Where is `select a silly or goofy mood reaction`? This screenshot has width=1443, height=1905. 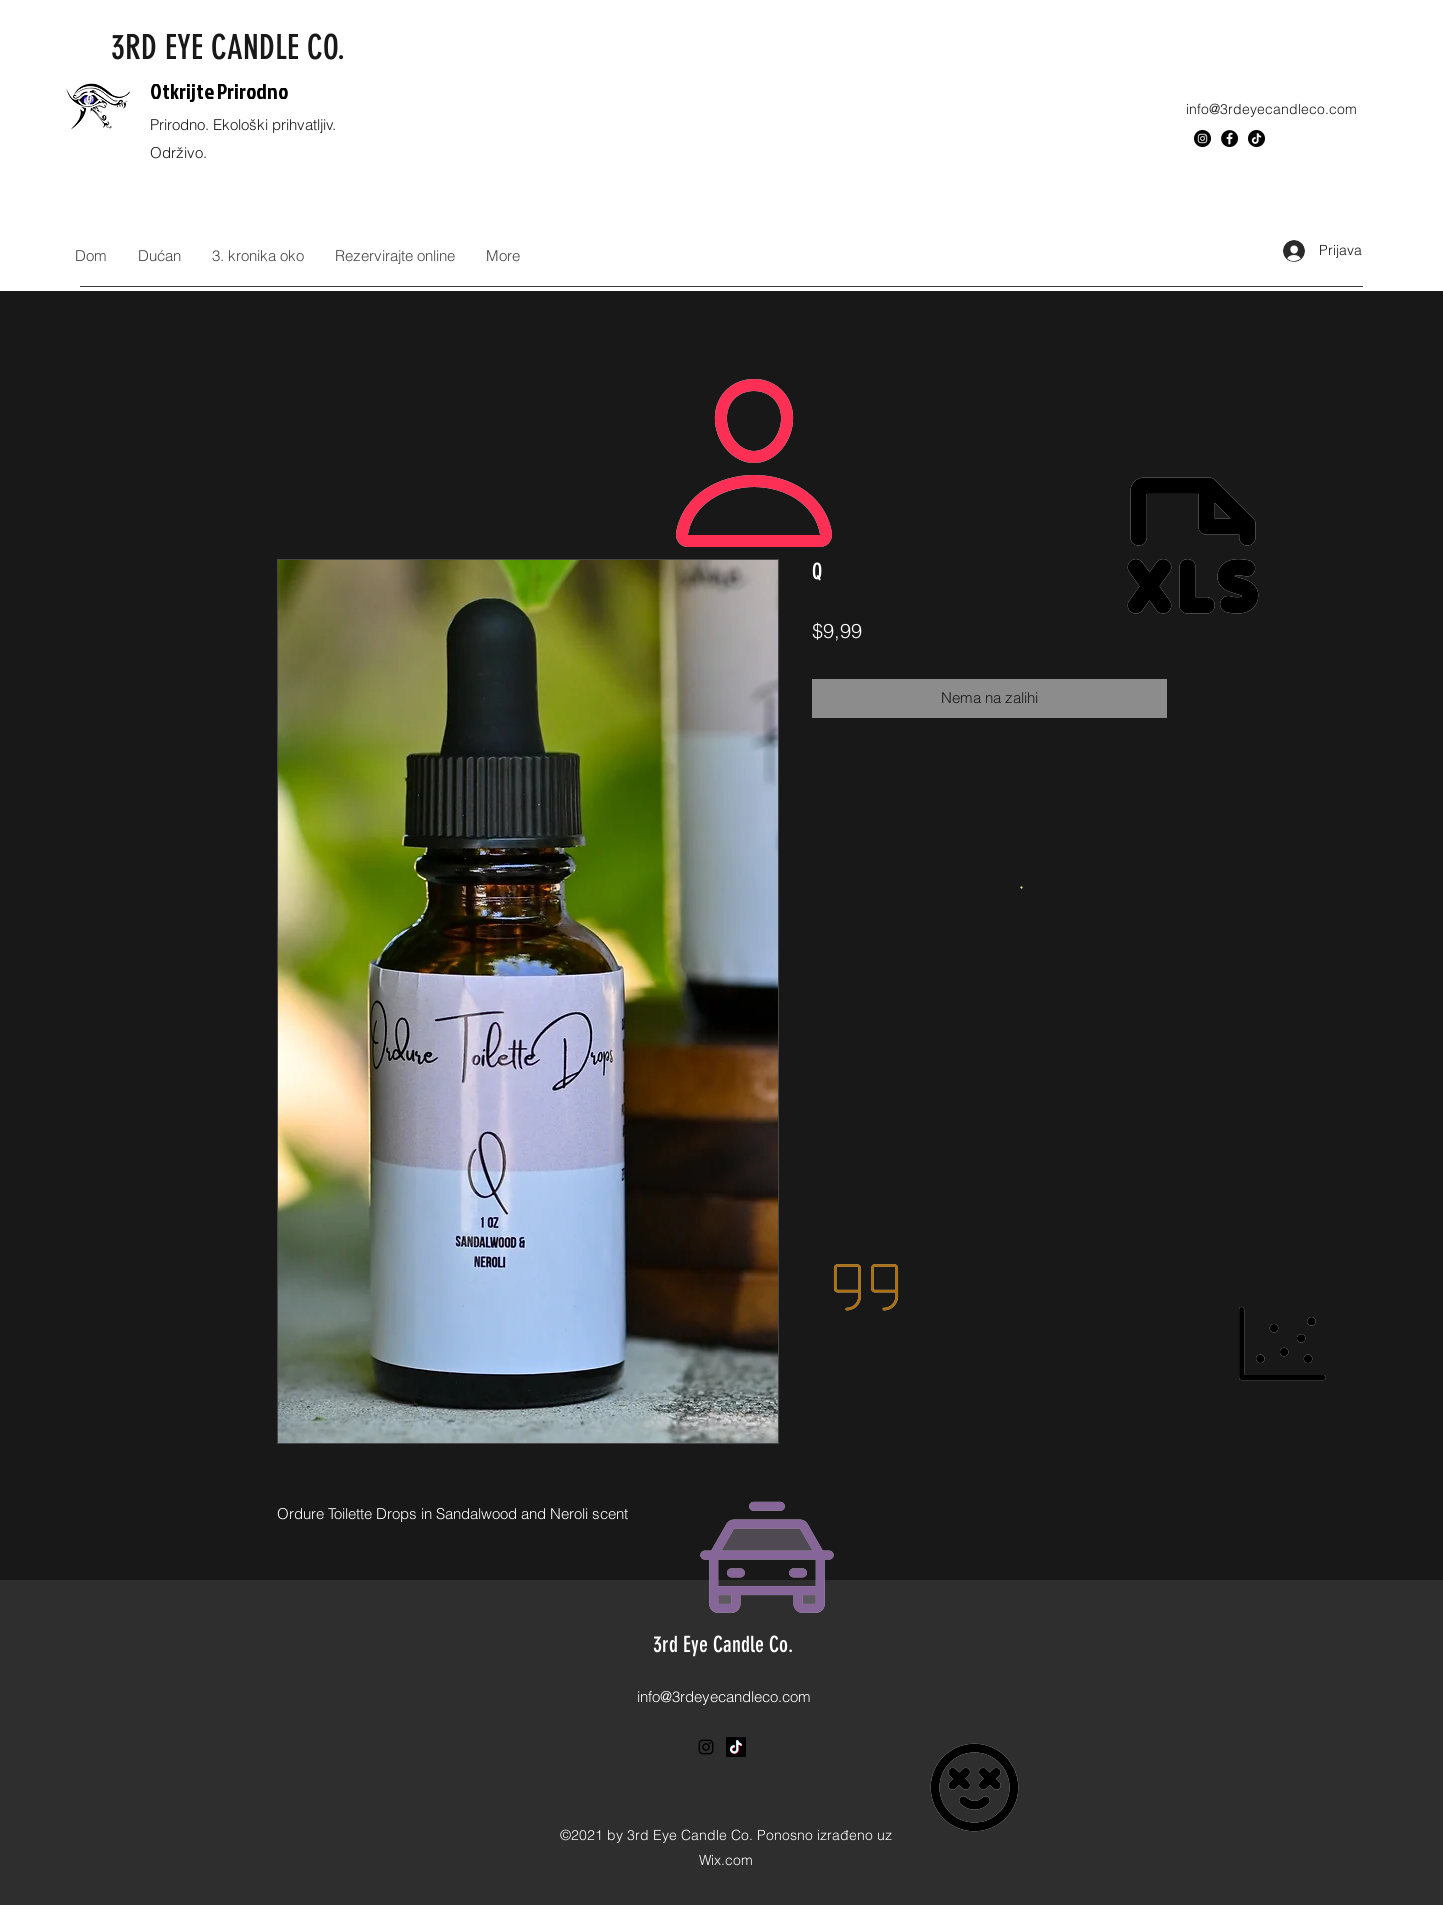 select a silly or goofy mood reaction is located at coordinates (974, 1787).